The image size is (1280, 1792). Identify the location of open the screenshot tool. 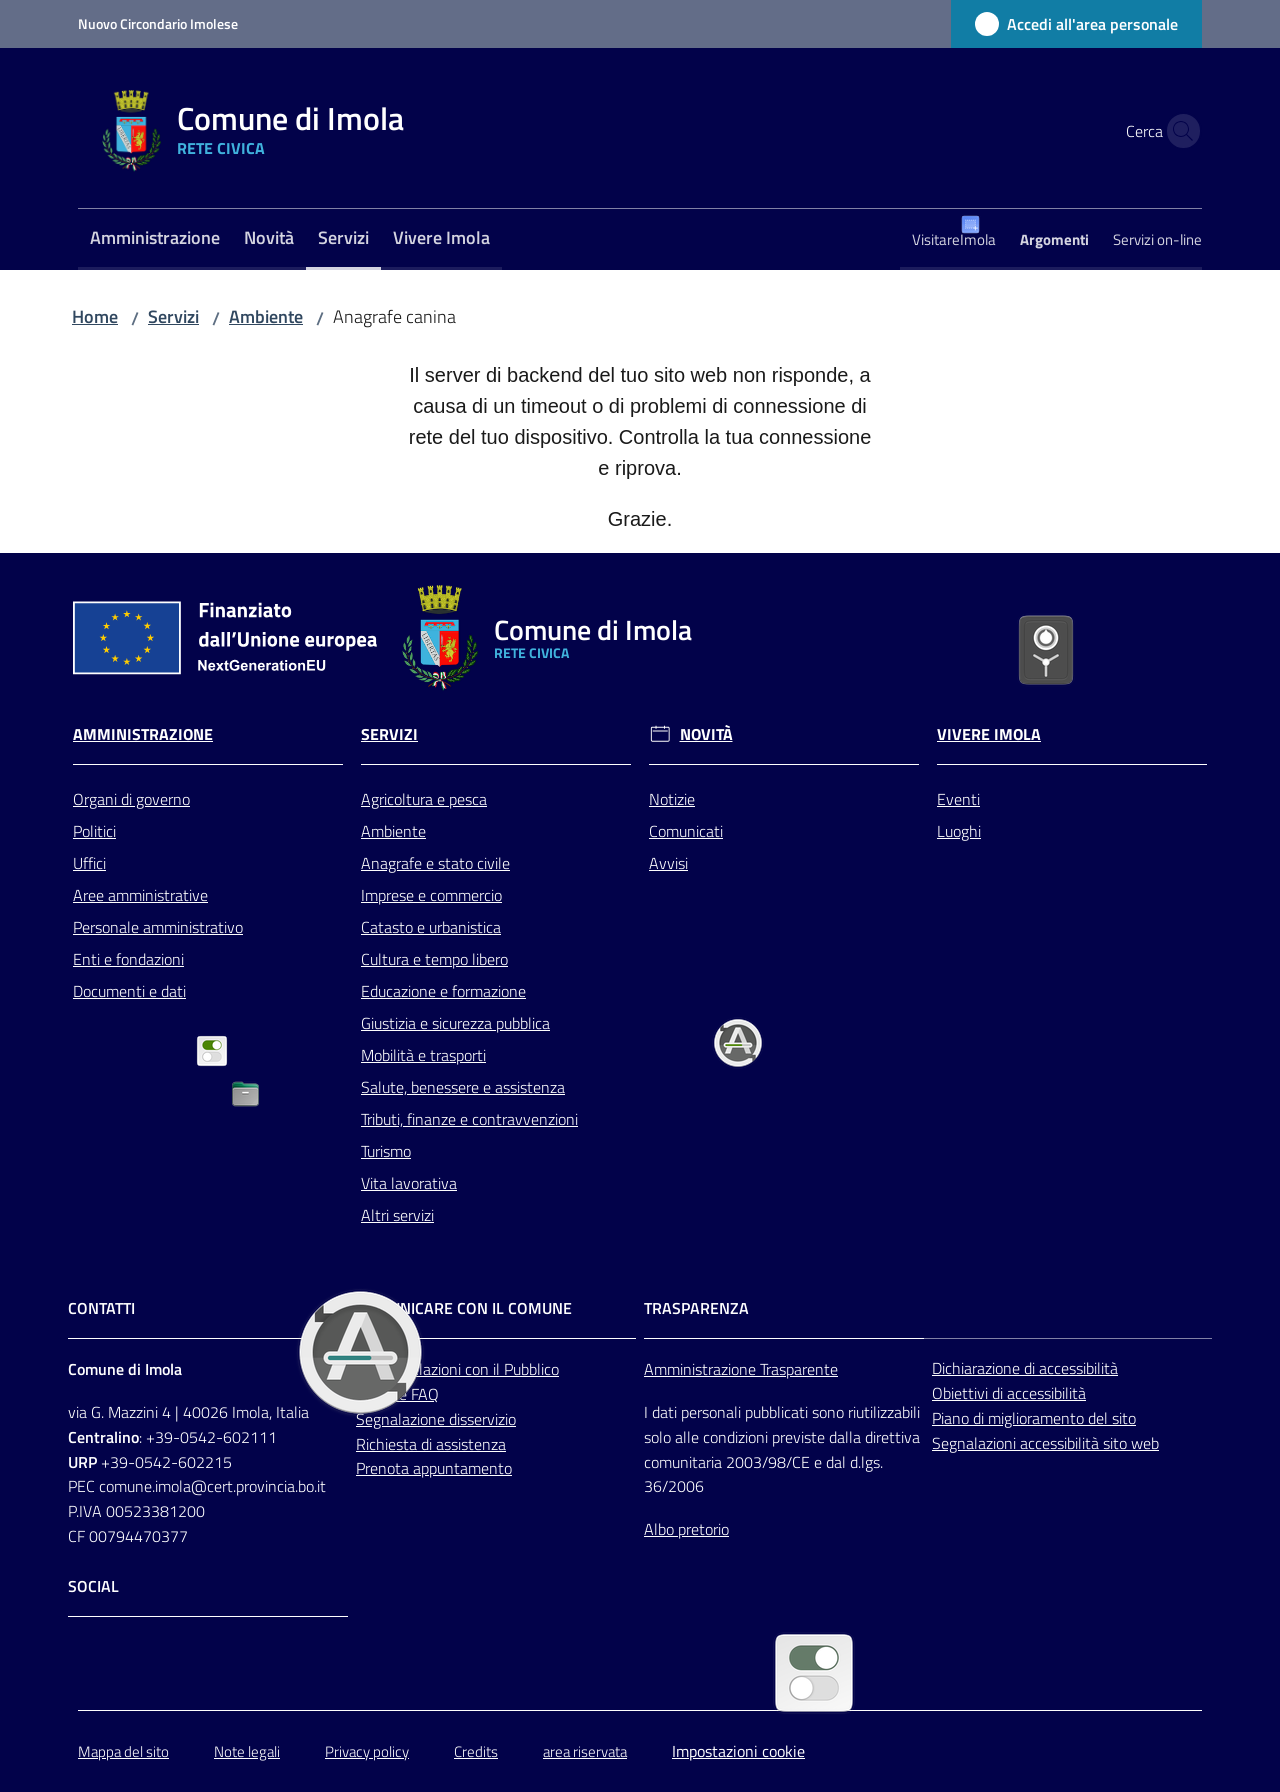
(970, 224).